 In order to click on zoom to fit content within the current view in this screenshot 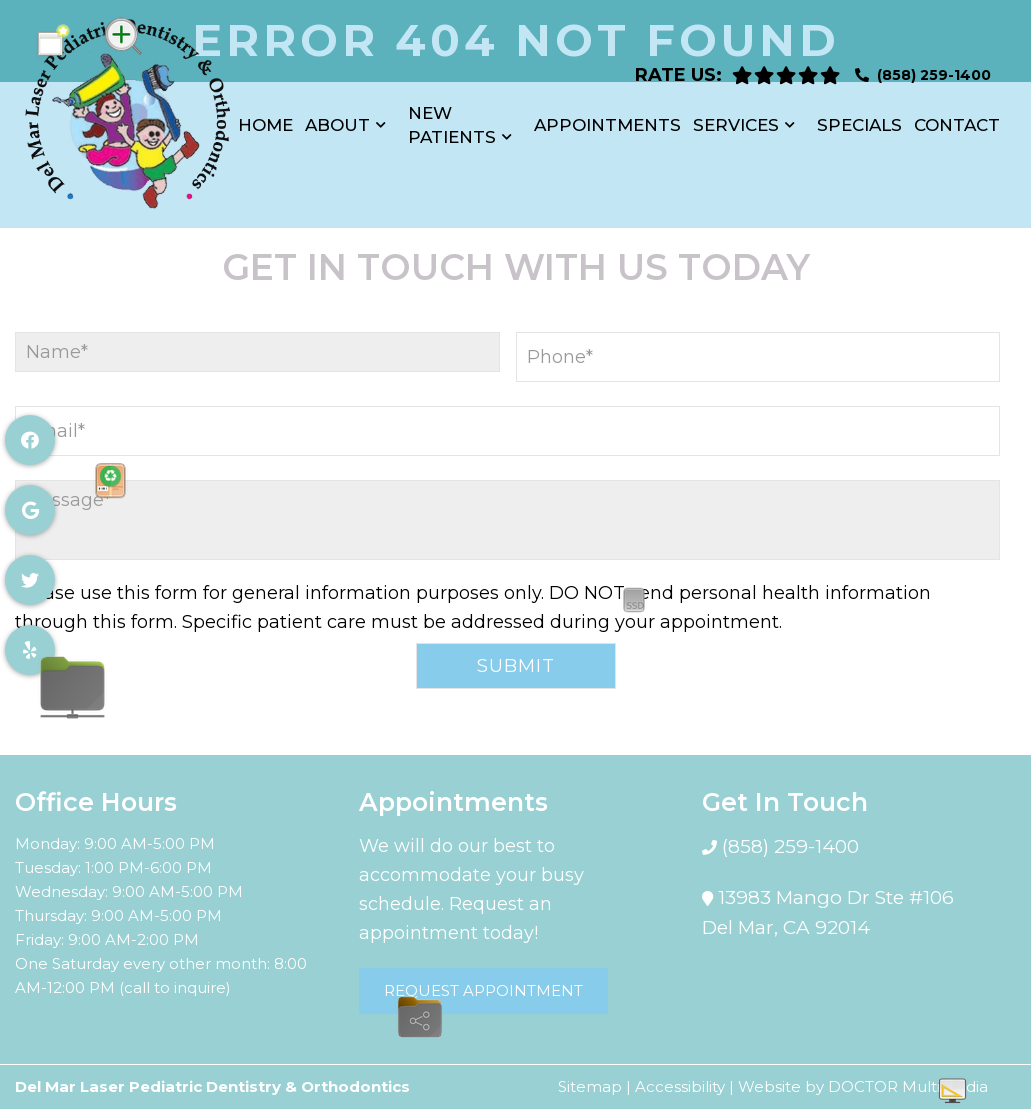, I will do `click(123, 36)`.